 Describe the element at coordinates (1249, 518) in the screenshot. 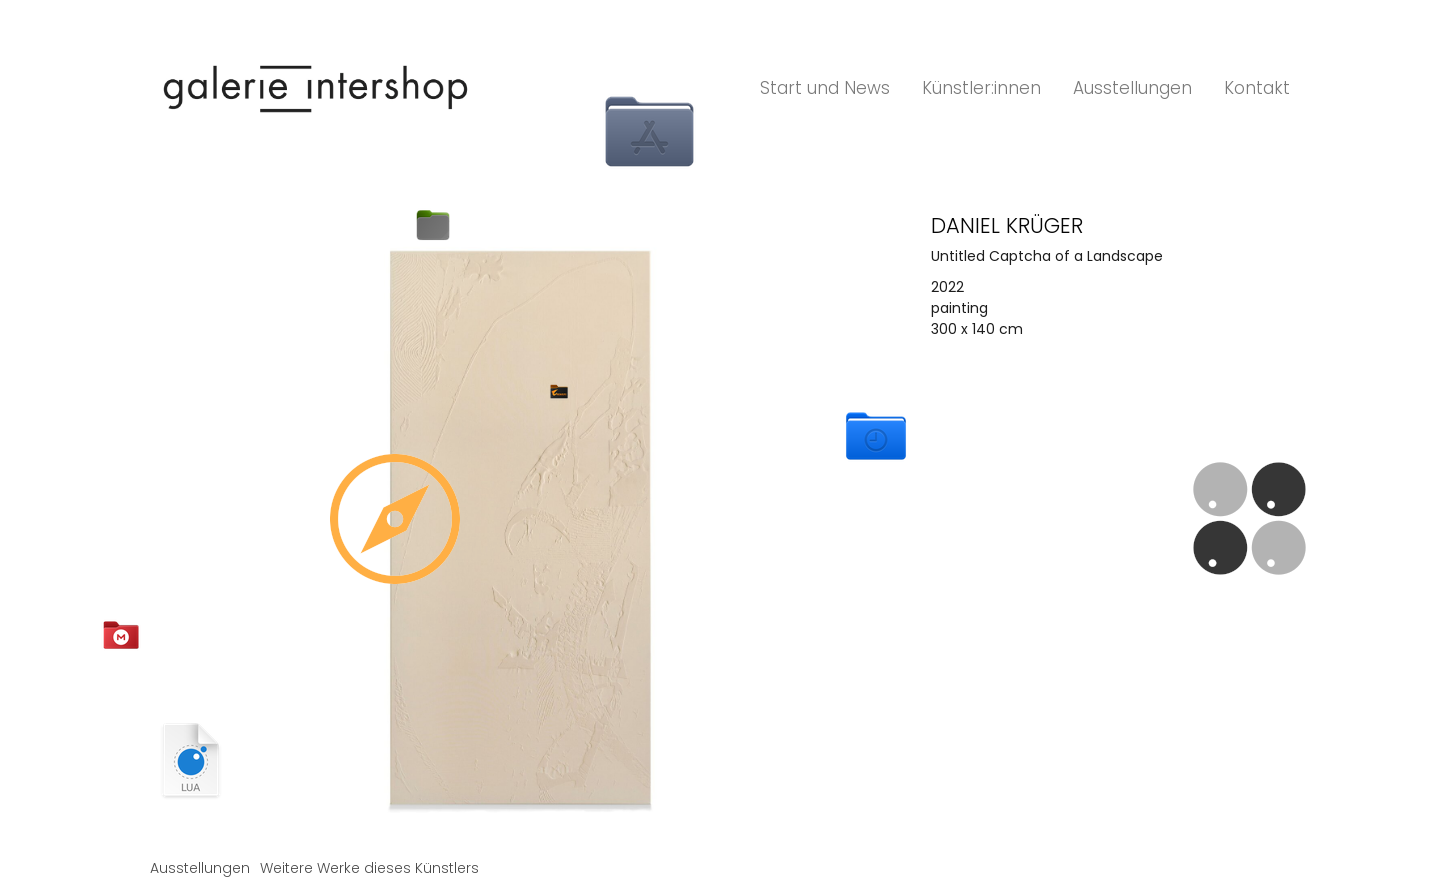

I see `launch swell foop puzzle game` at that location.